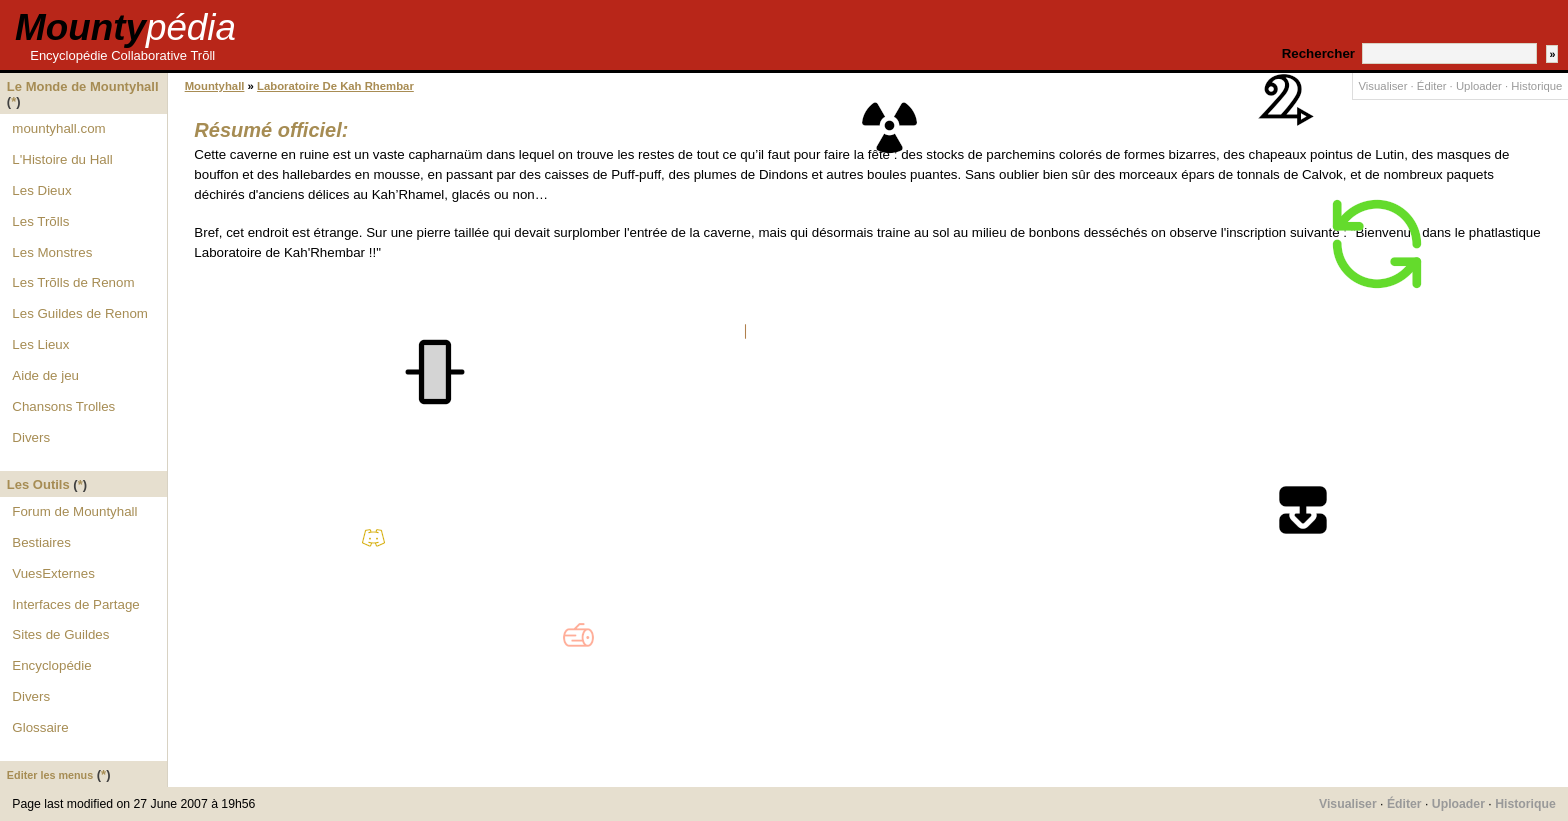  I want to click on move to the next step in a workflow diagram, so click(1303, 510).